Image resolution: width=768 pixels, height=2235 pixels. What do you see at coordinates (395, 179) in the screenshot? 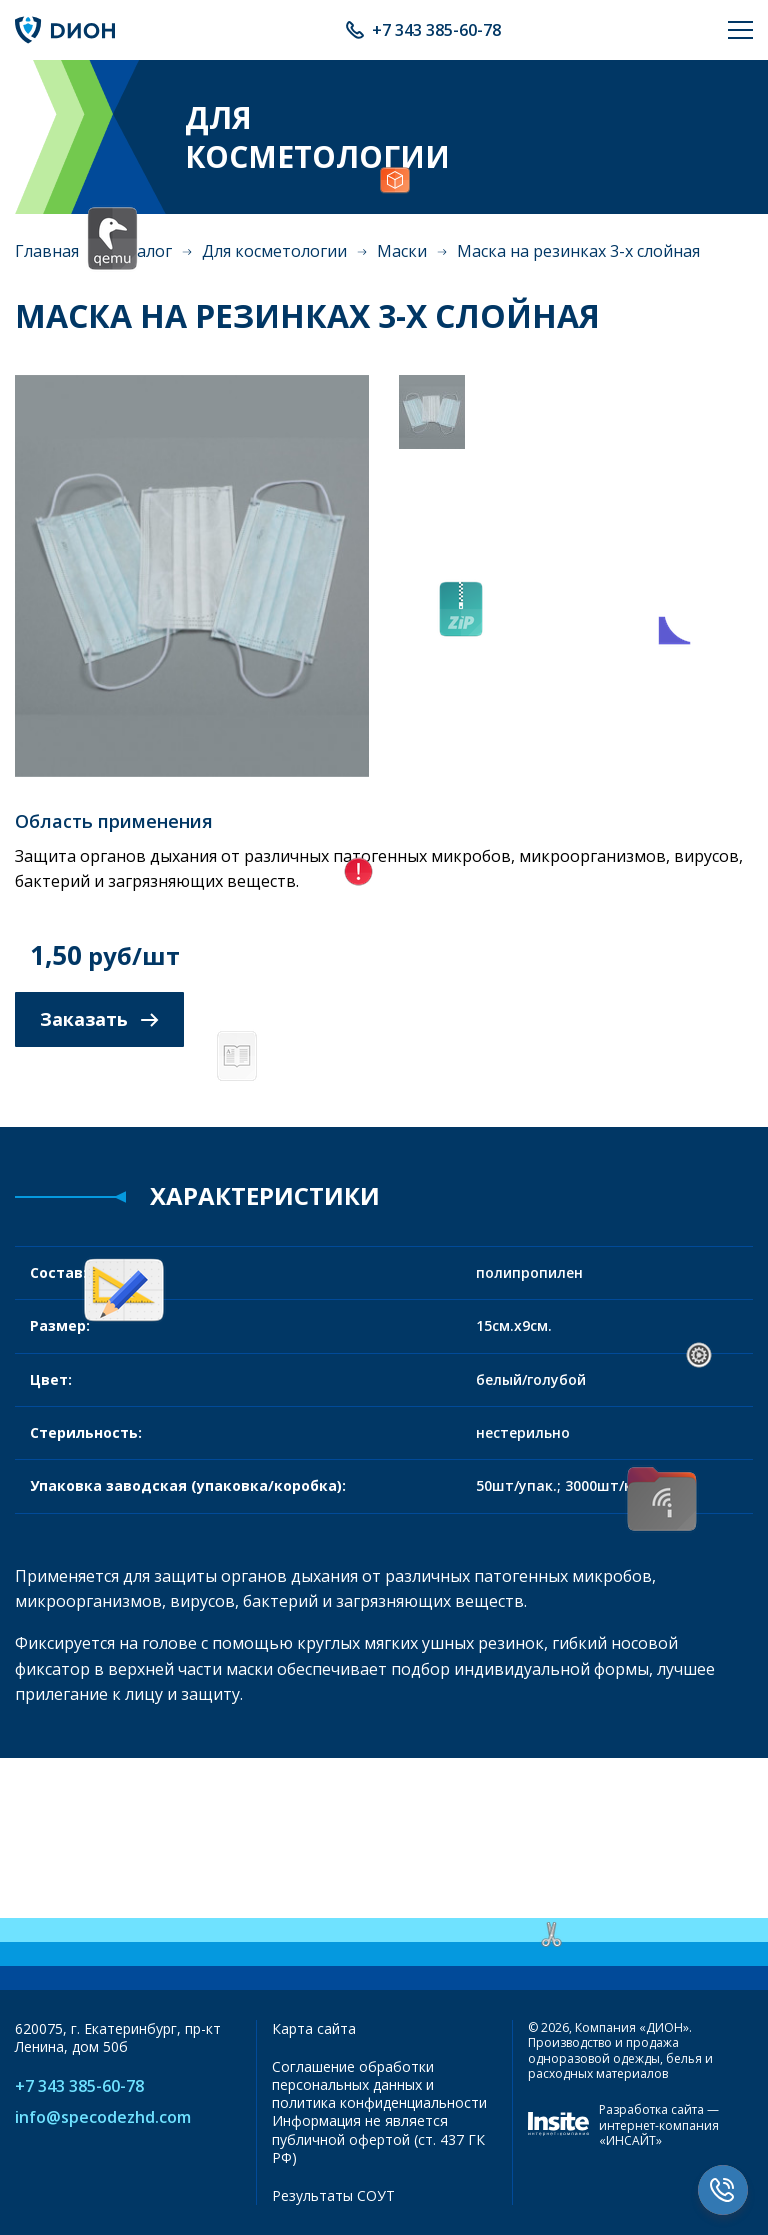
I see `open a 3D model file` at bounding box center [395, 179].